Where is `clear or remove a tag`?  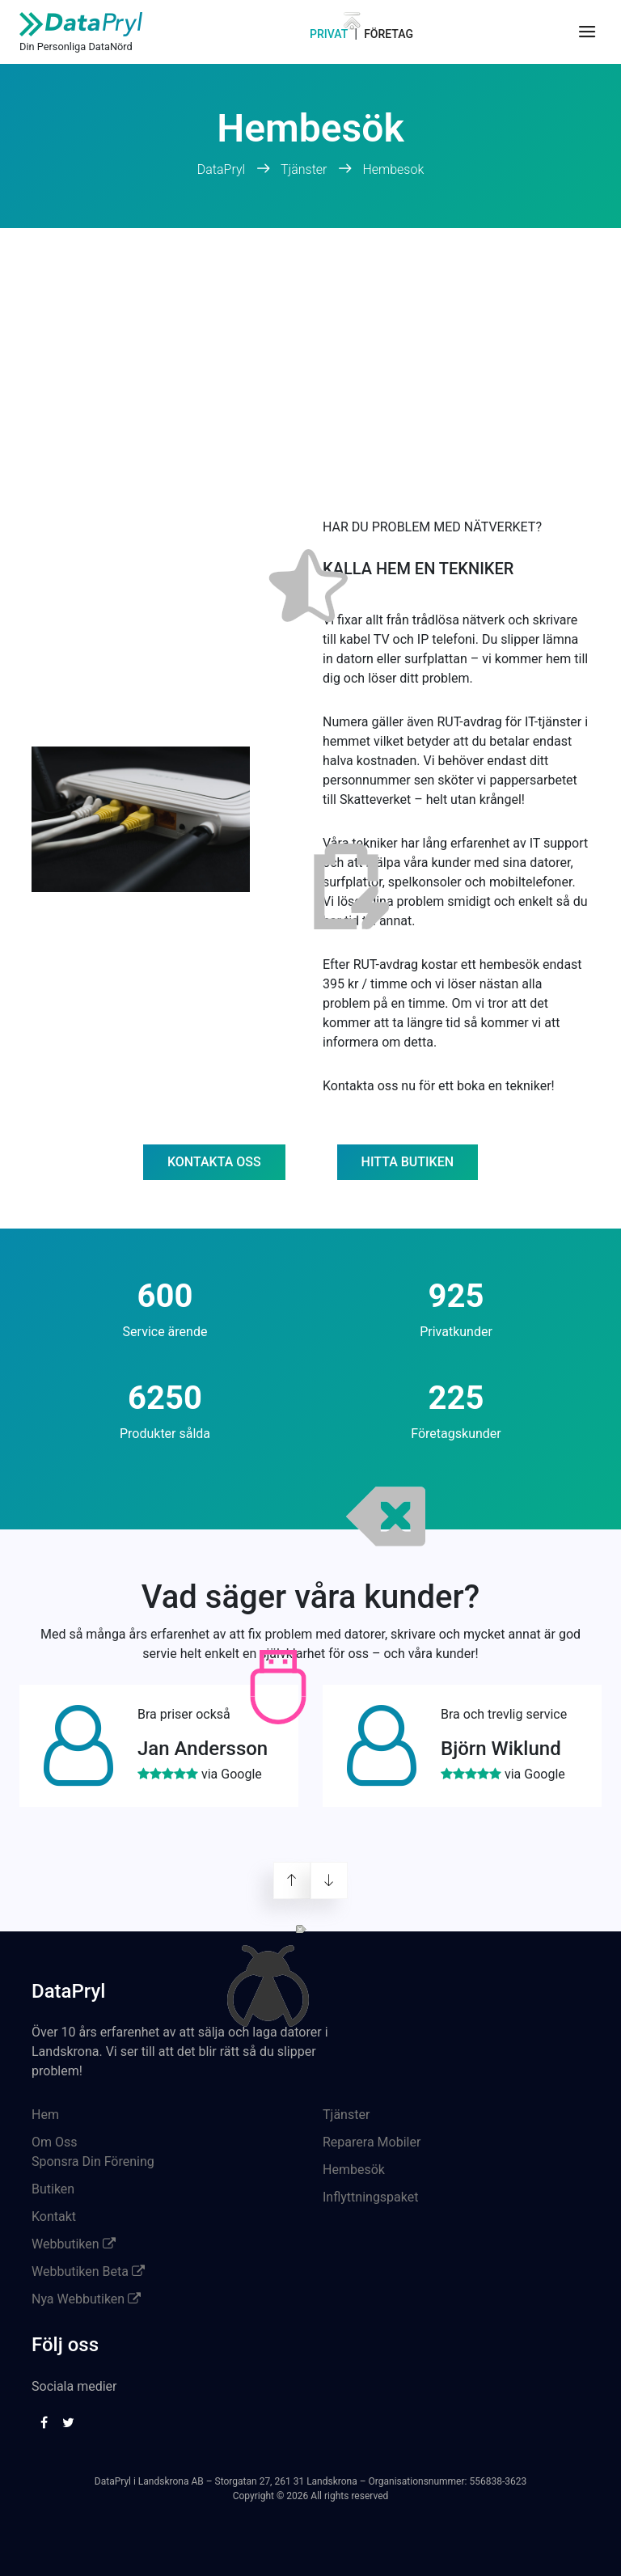 clear or remove a tag is located at coordinates (386, 1516).